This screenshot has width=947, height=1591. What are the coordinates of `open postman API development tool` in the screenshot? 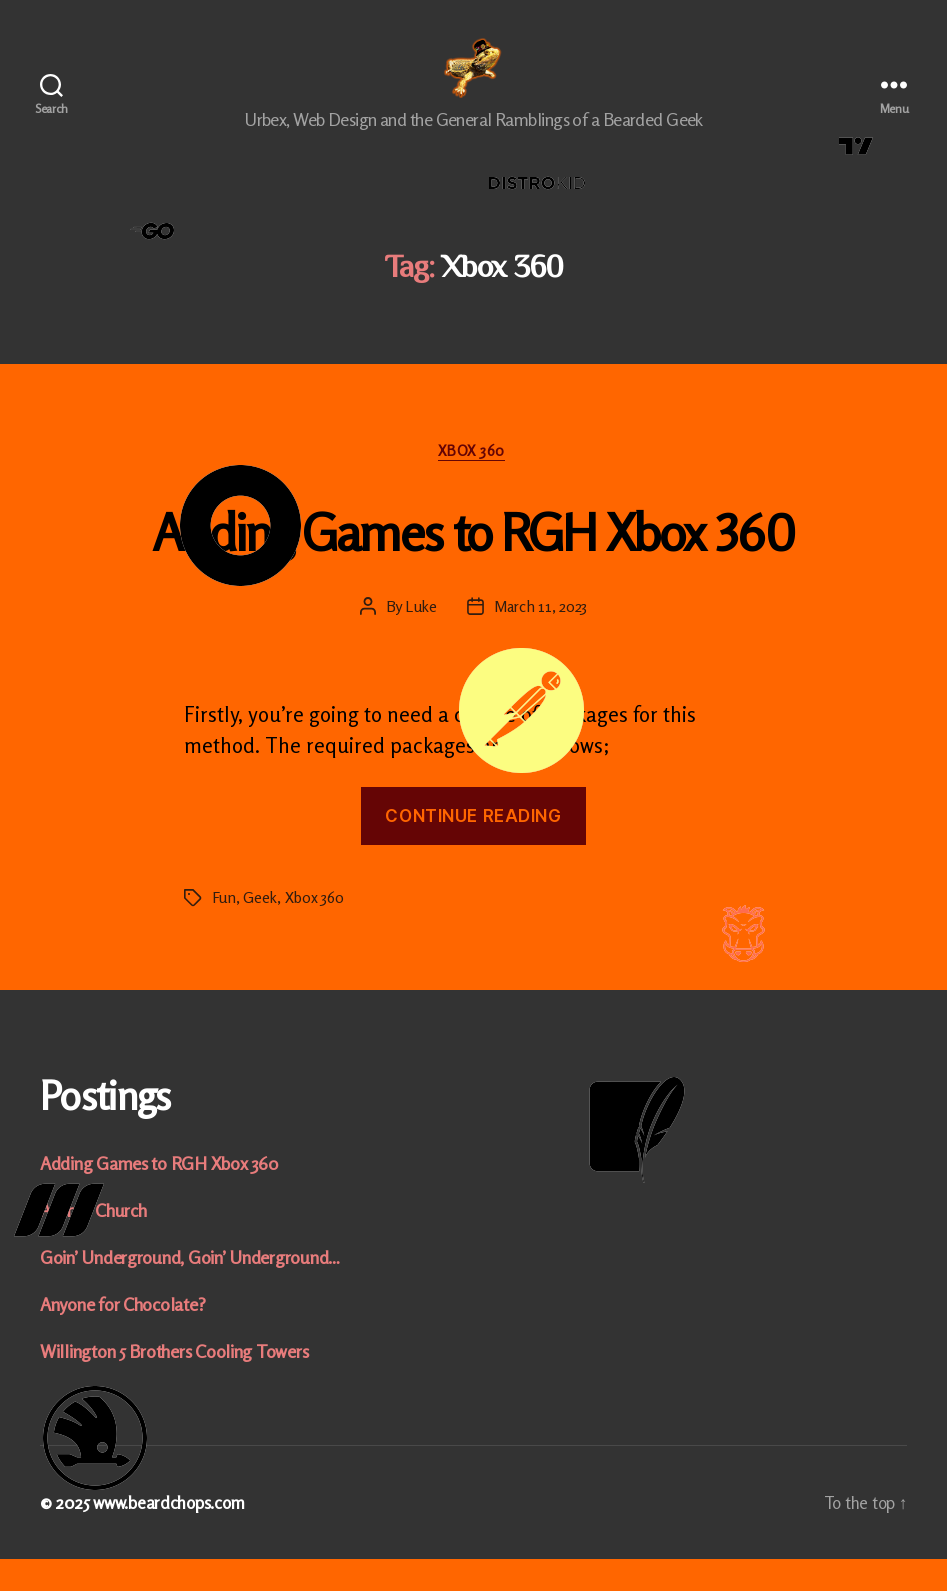 It's located at (521, 710).